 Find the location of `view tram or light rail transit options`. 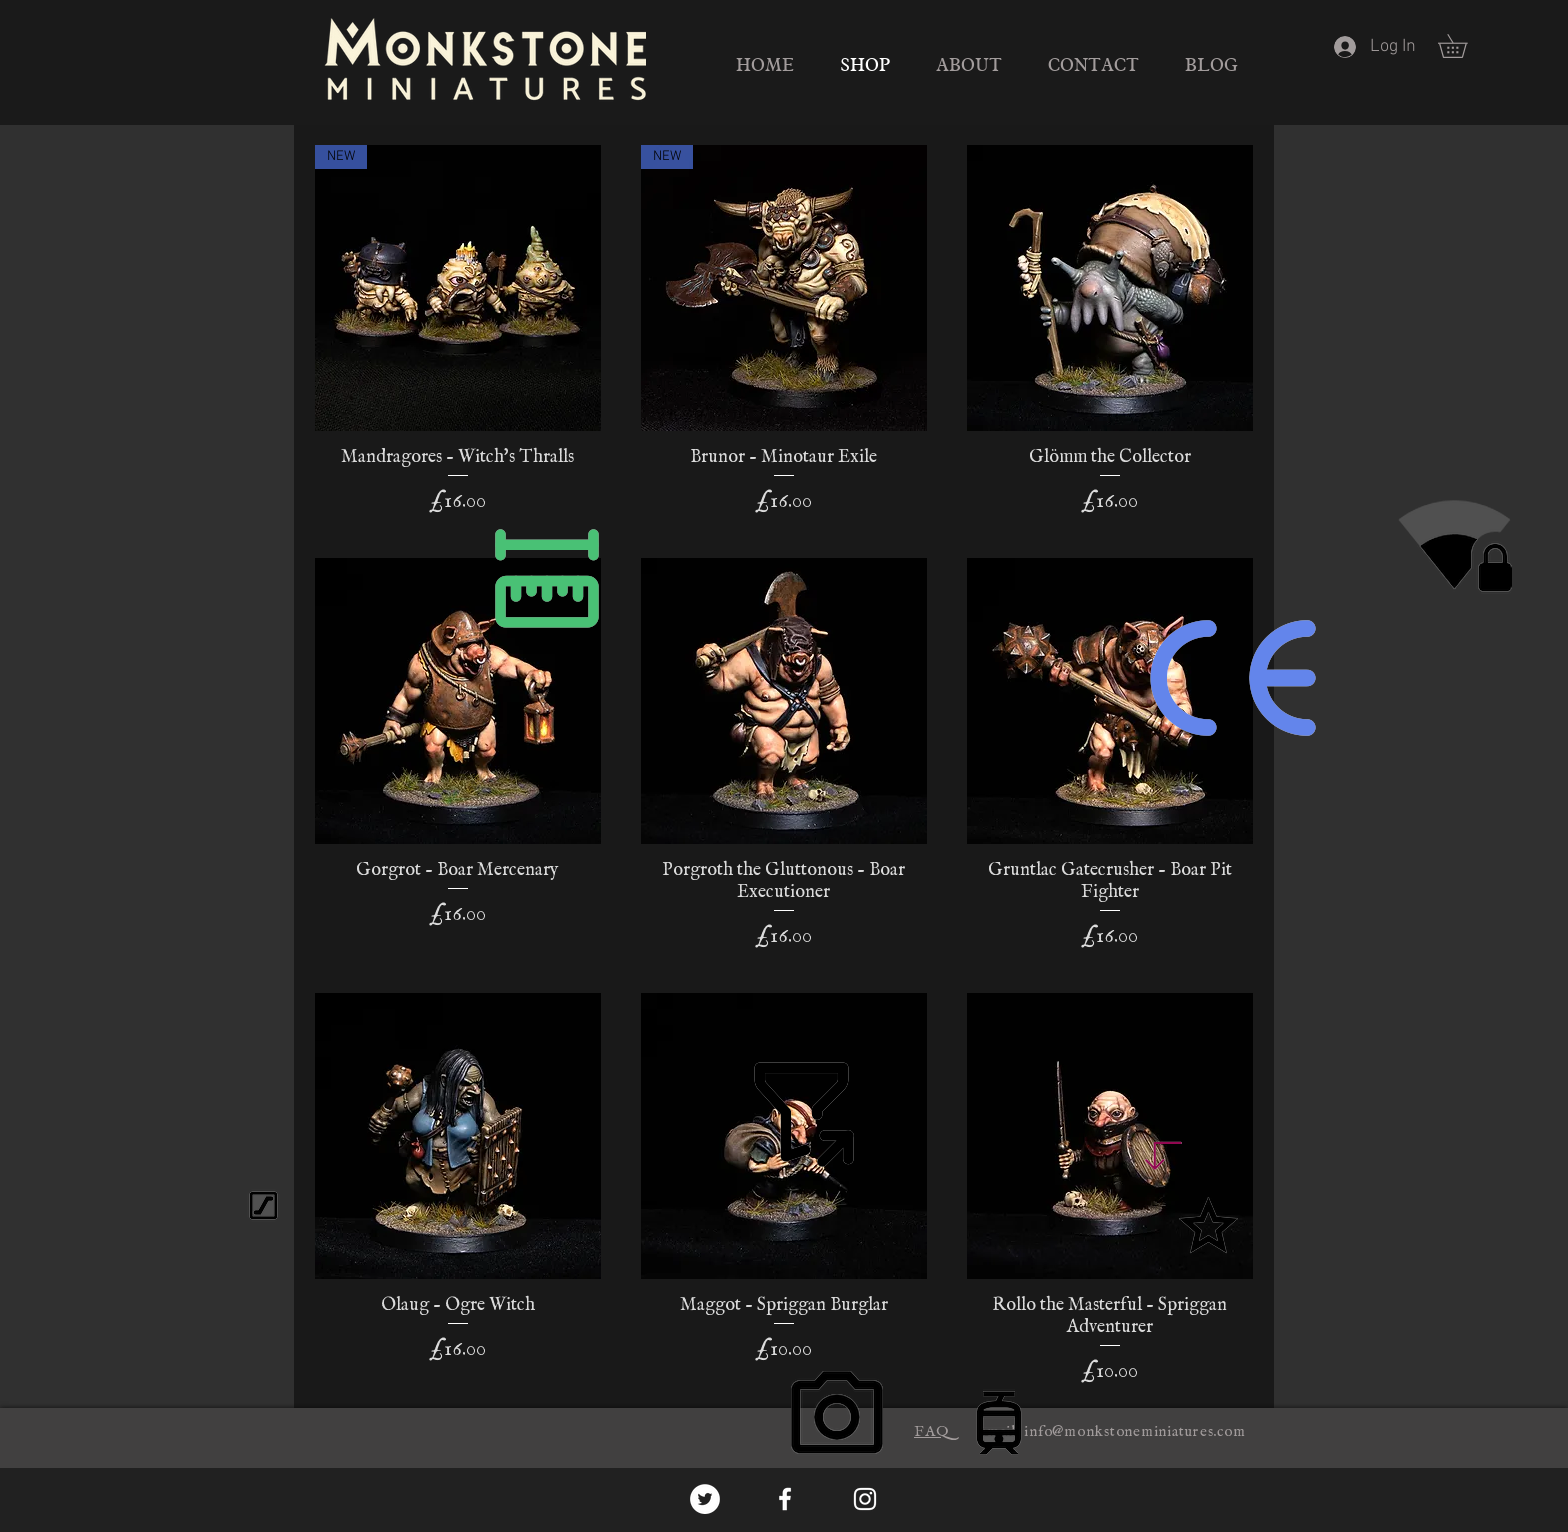

view tram or light rail transit options is located at coordinates (999, 1423).